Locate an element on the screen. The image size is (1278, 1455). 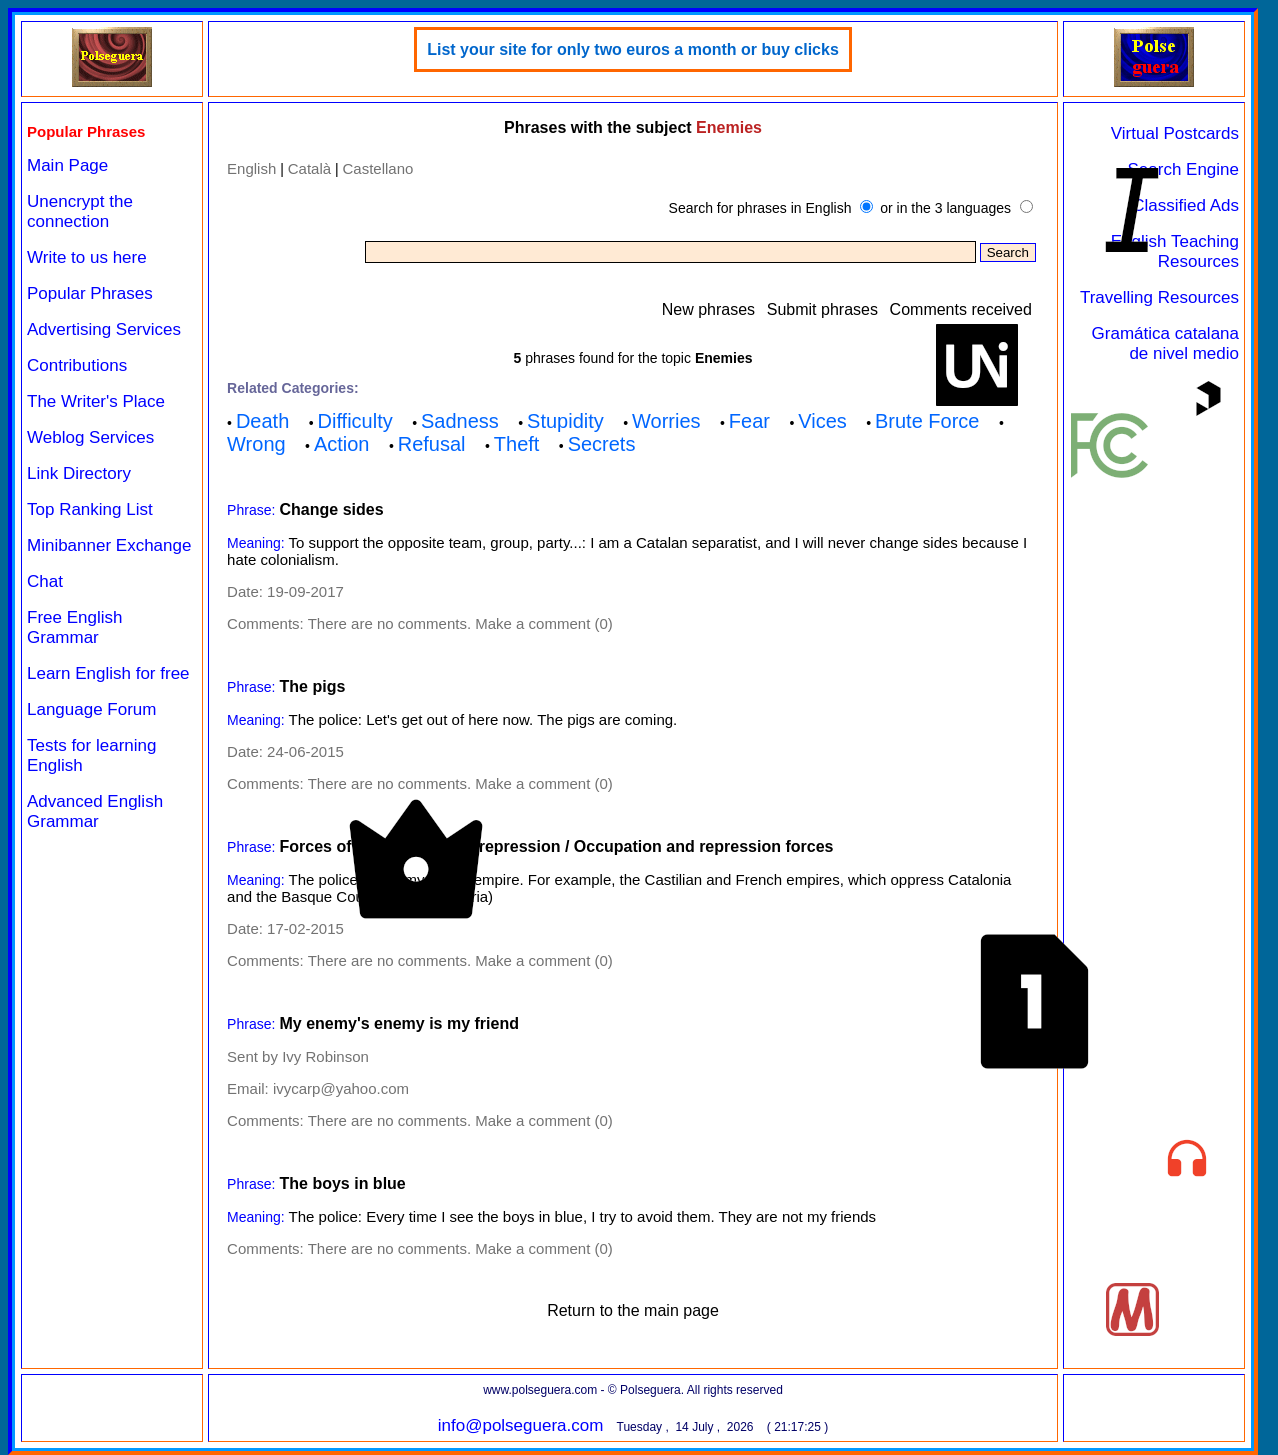
federal communications commission logo is located at coordinates (1109, 445).